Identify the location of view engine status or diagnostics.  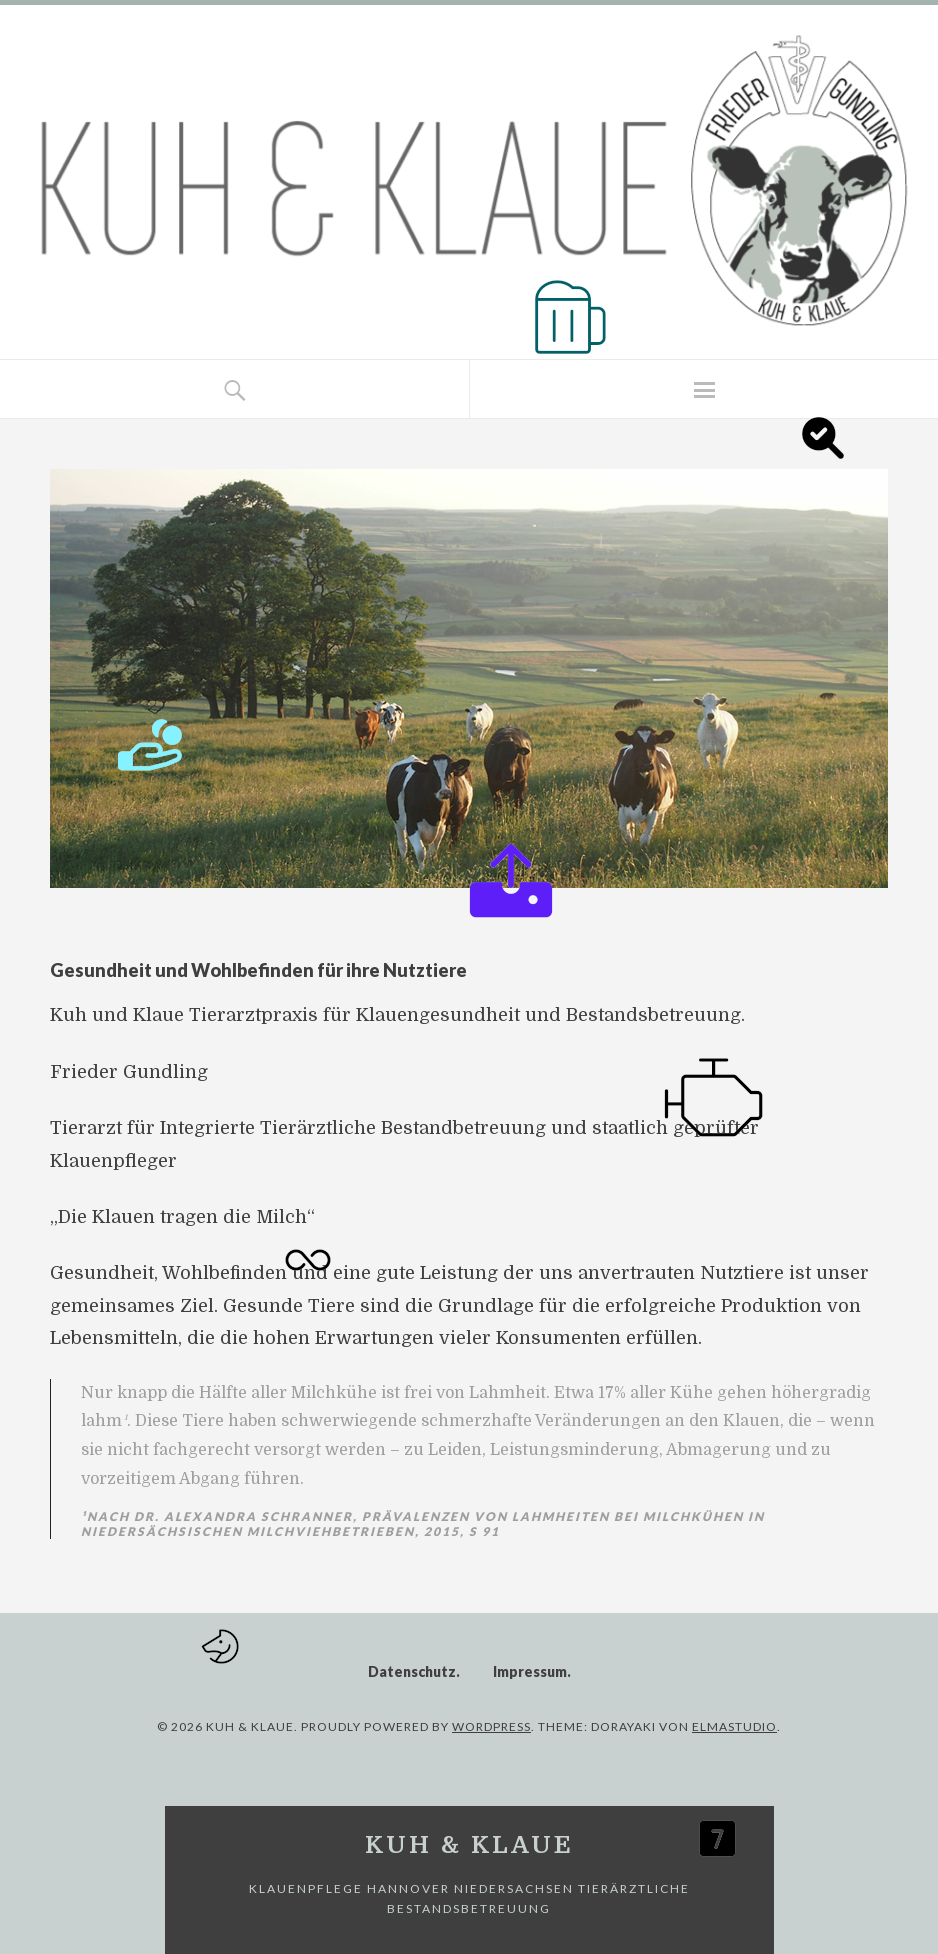
(712, 1099).